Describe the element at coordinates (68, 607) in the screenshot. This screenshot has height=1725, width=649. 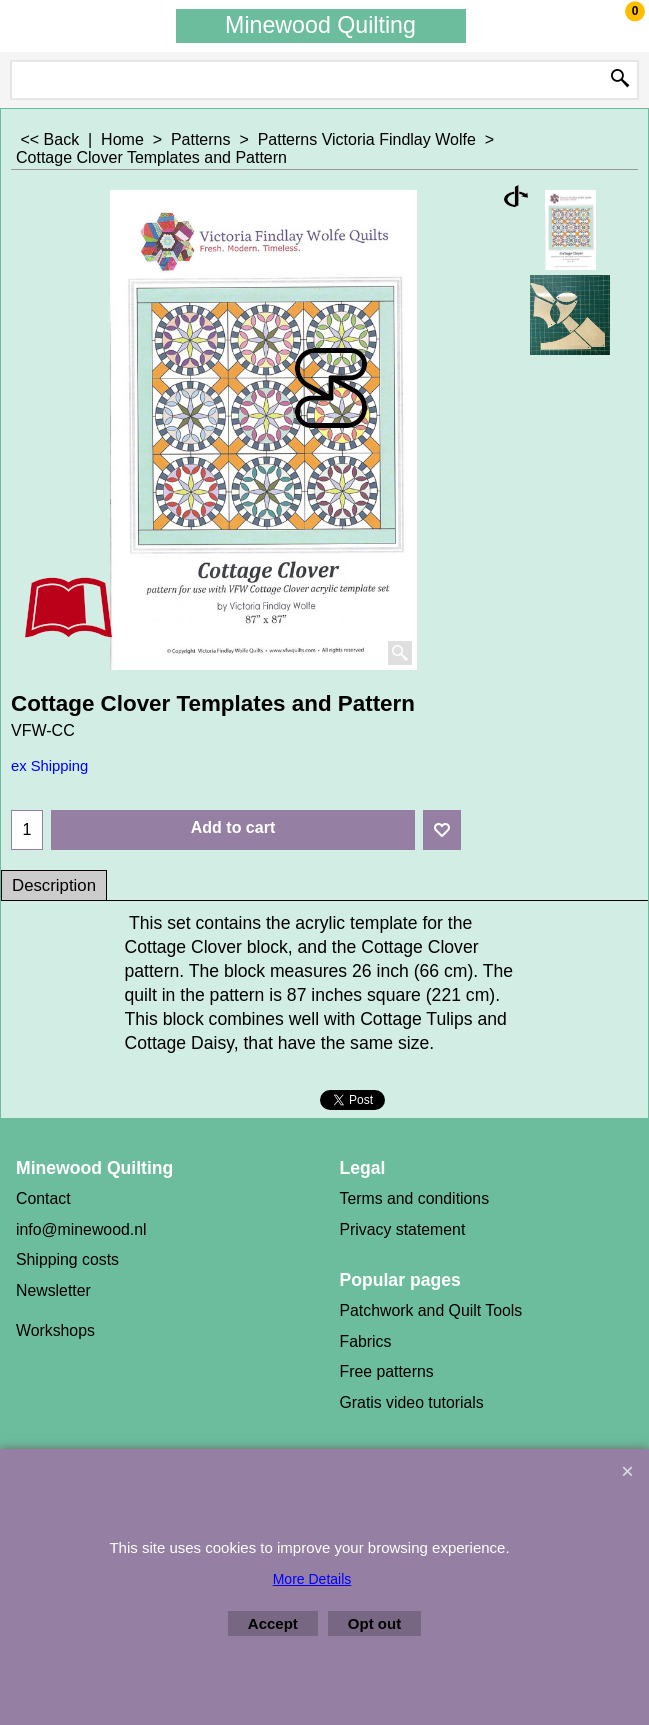
I see `visit Leanpub publishing platform` at that location.